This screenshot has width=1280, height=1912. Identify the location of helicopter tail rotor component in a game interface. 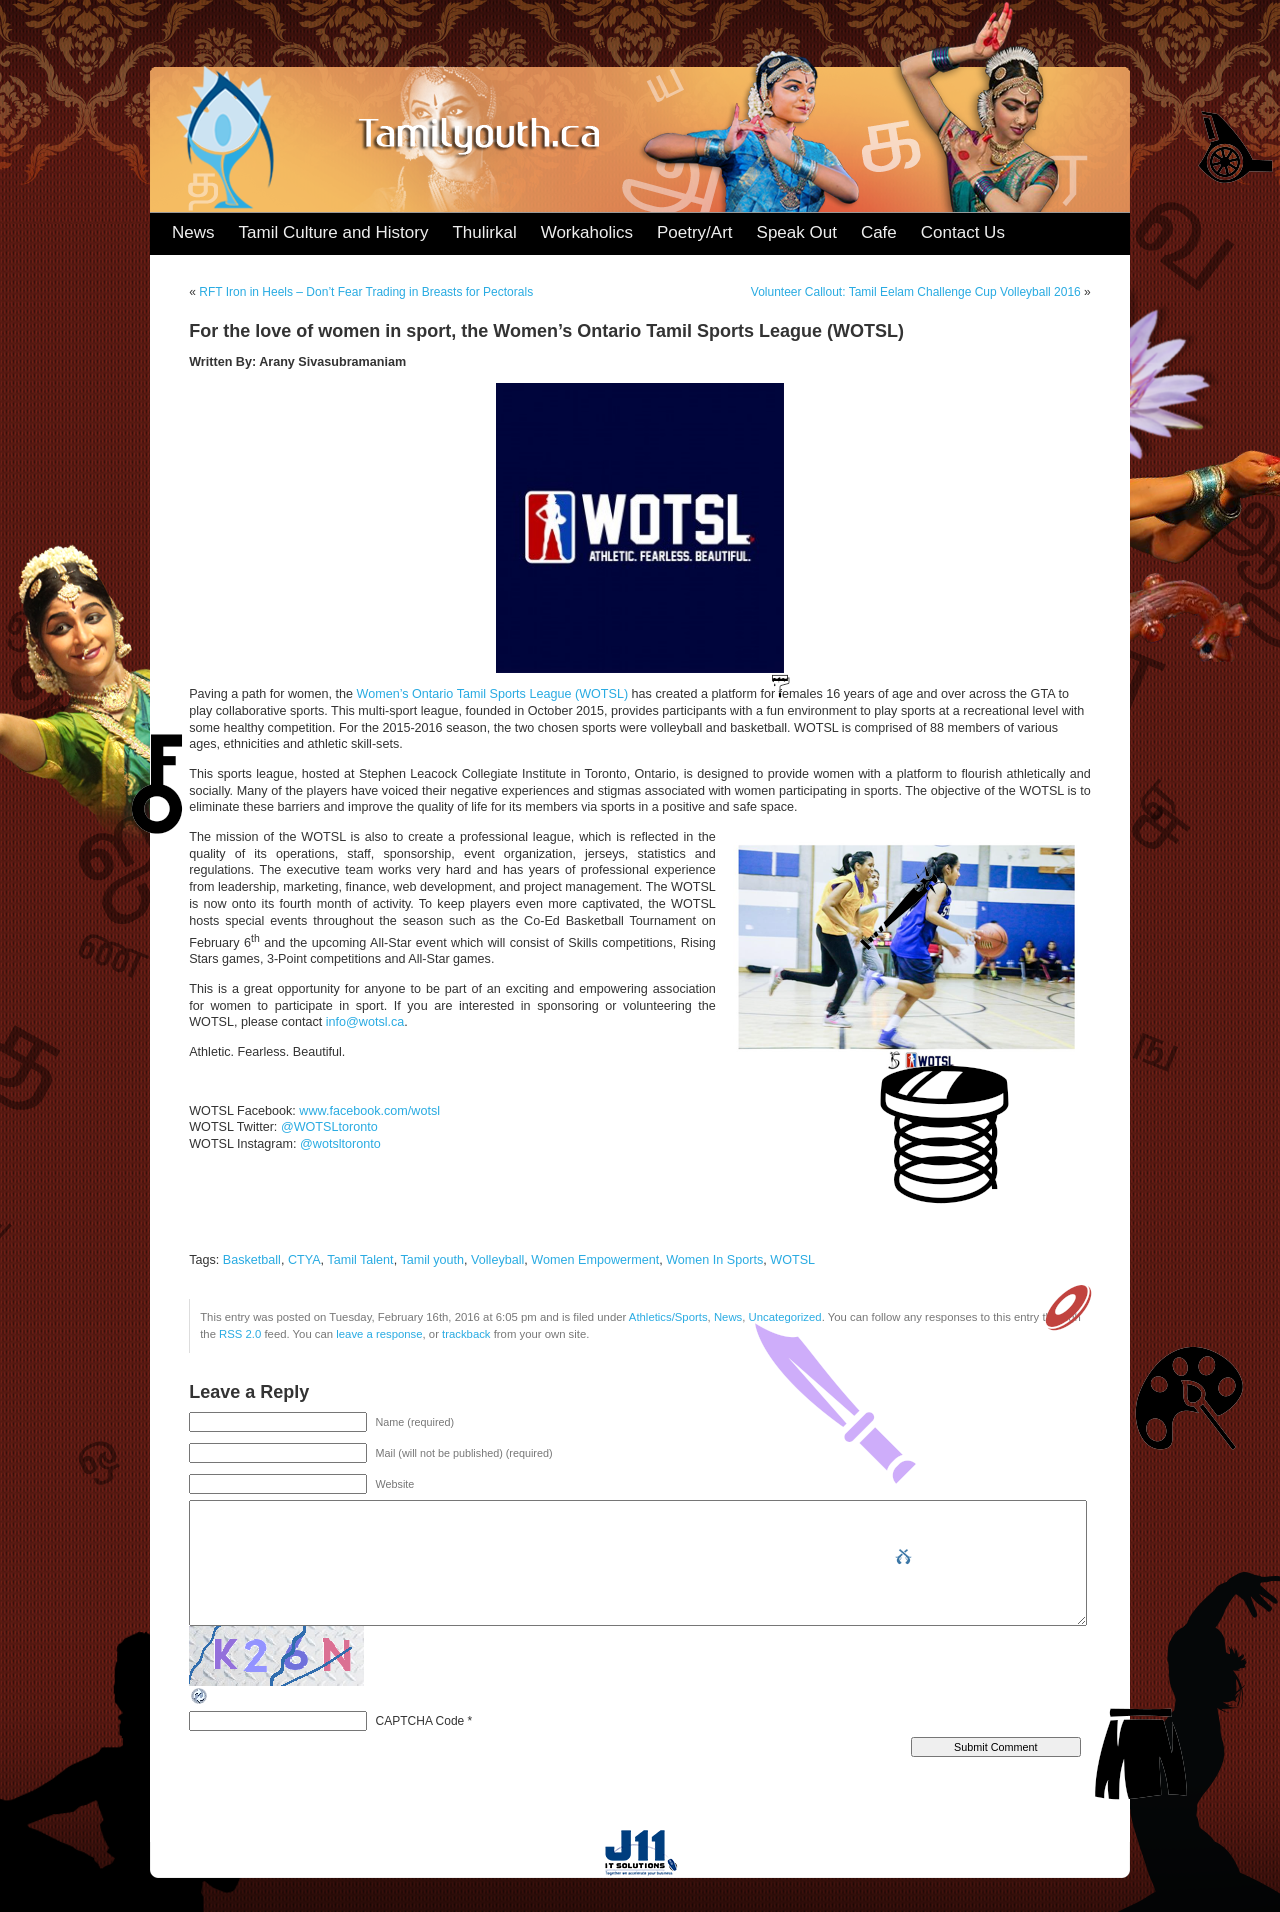
(1235, 147).